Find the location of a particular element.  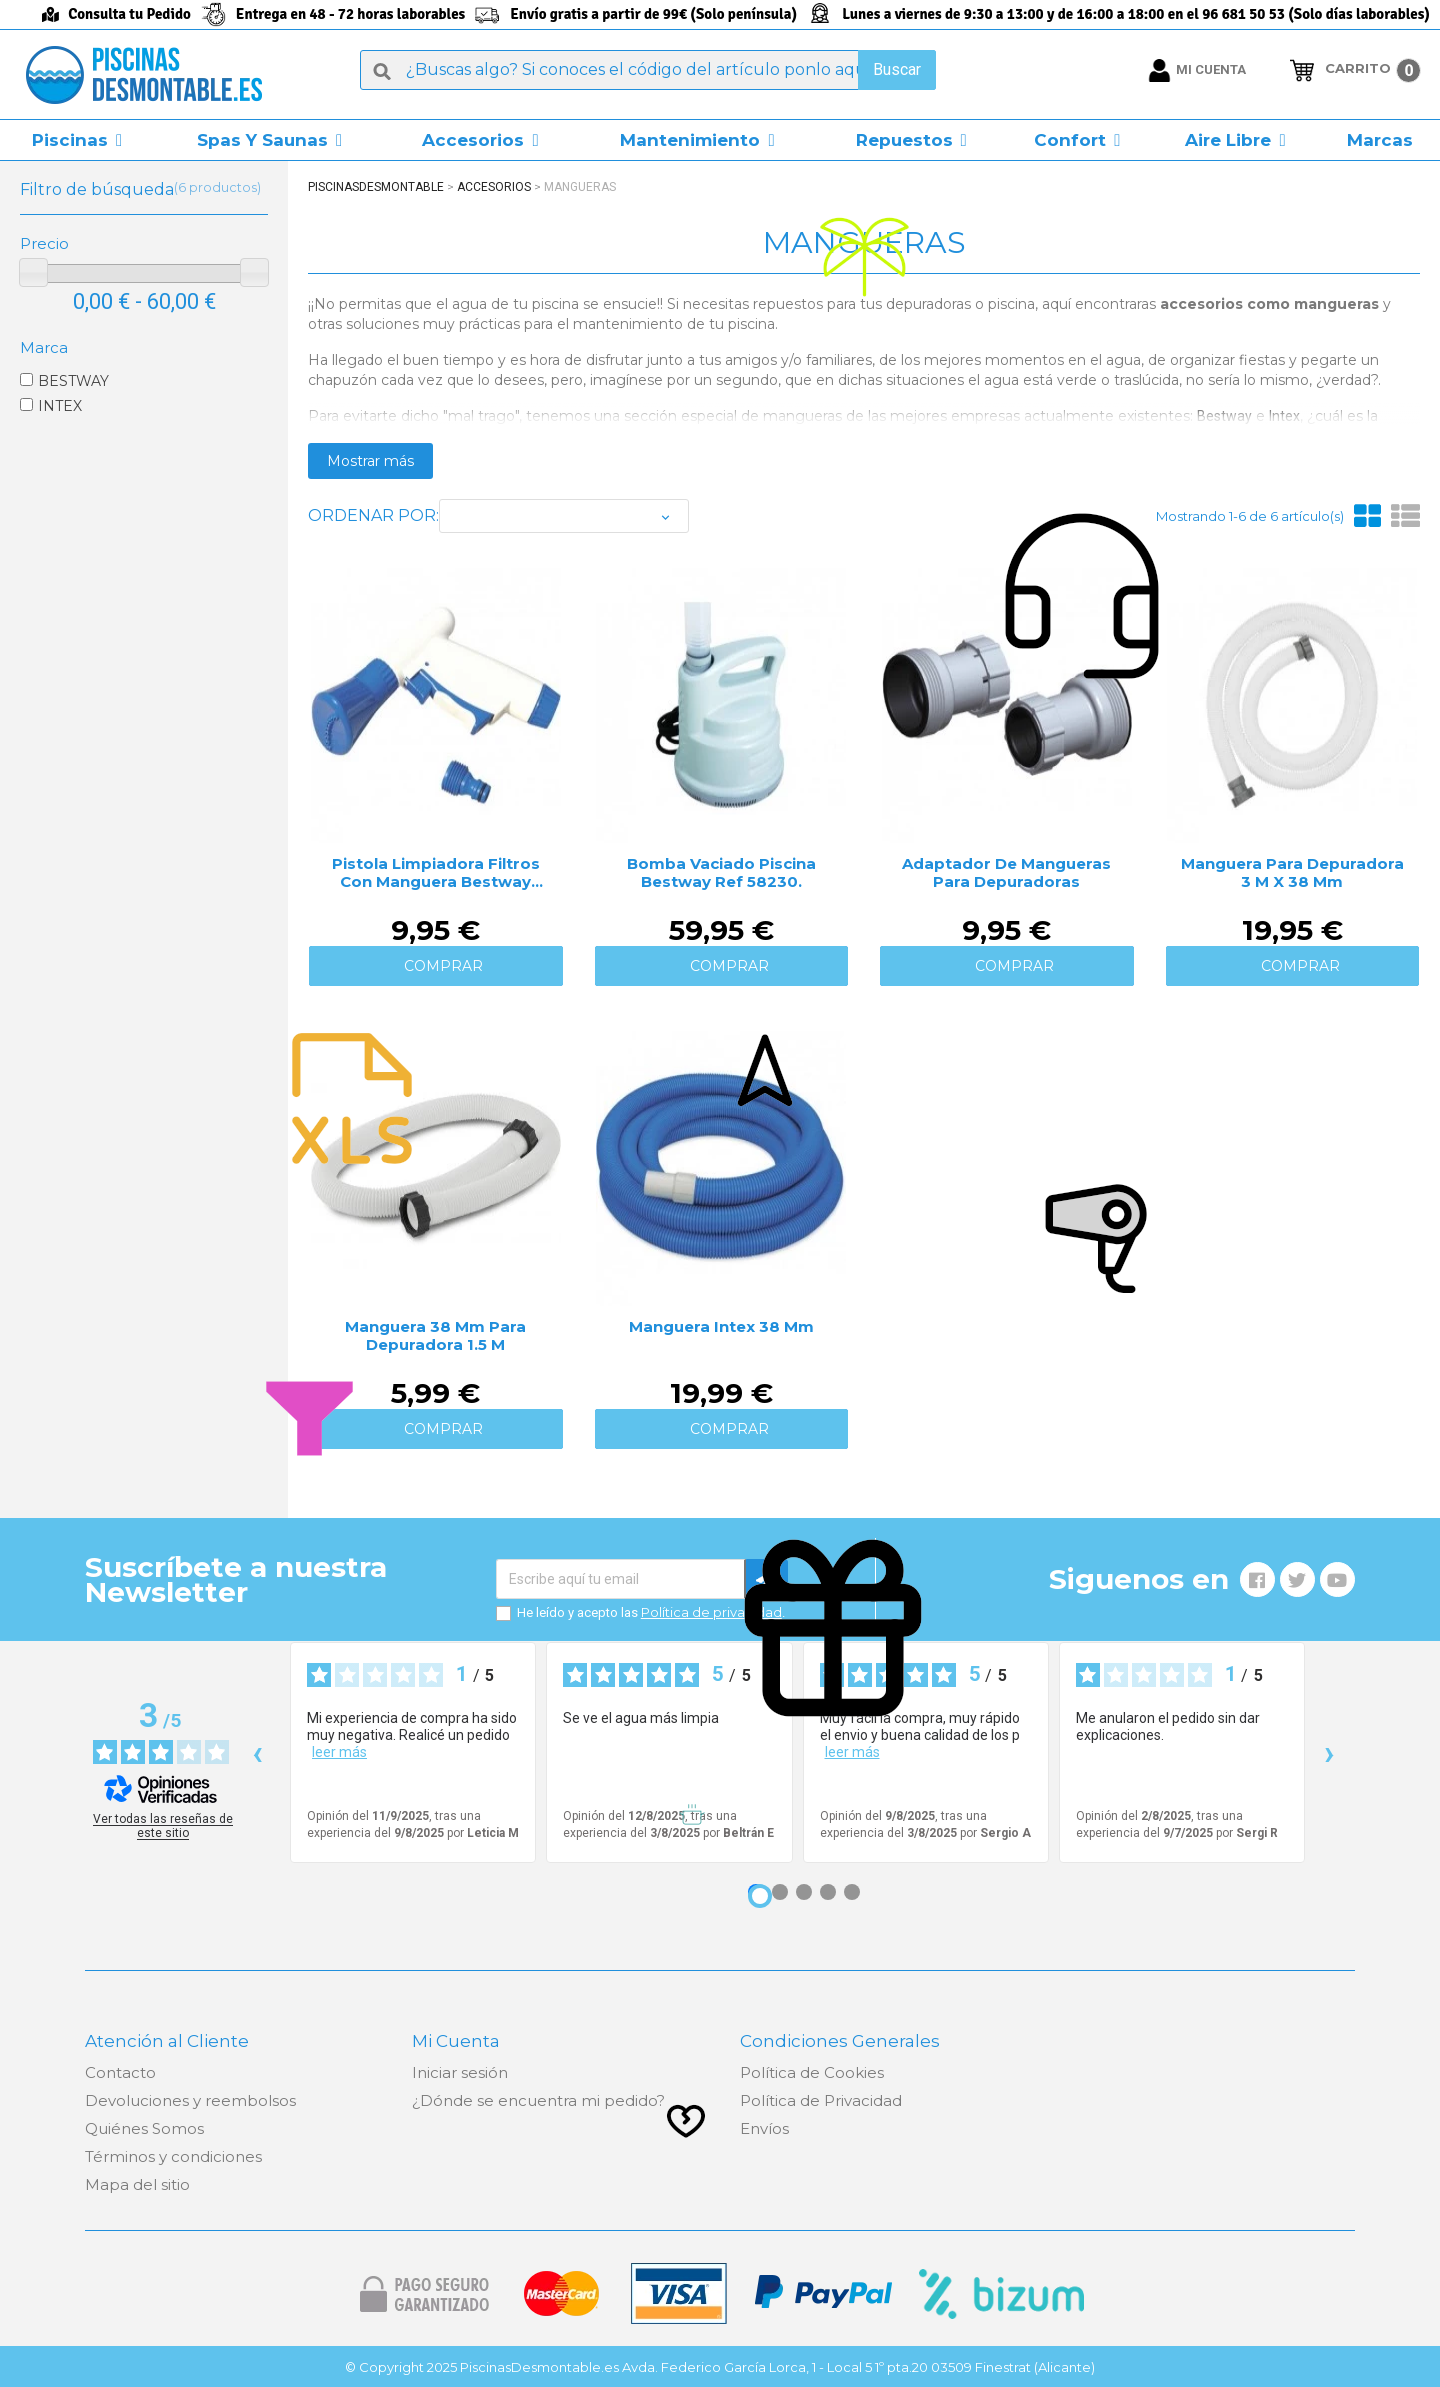

access recipes or cooking features is located at coordinates (692, 1816).